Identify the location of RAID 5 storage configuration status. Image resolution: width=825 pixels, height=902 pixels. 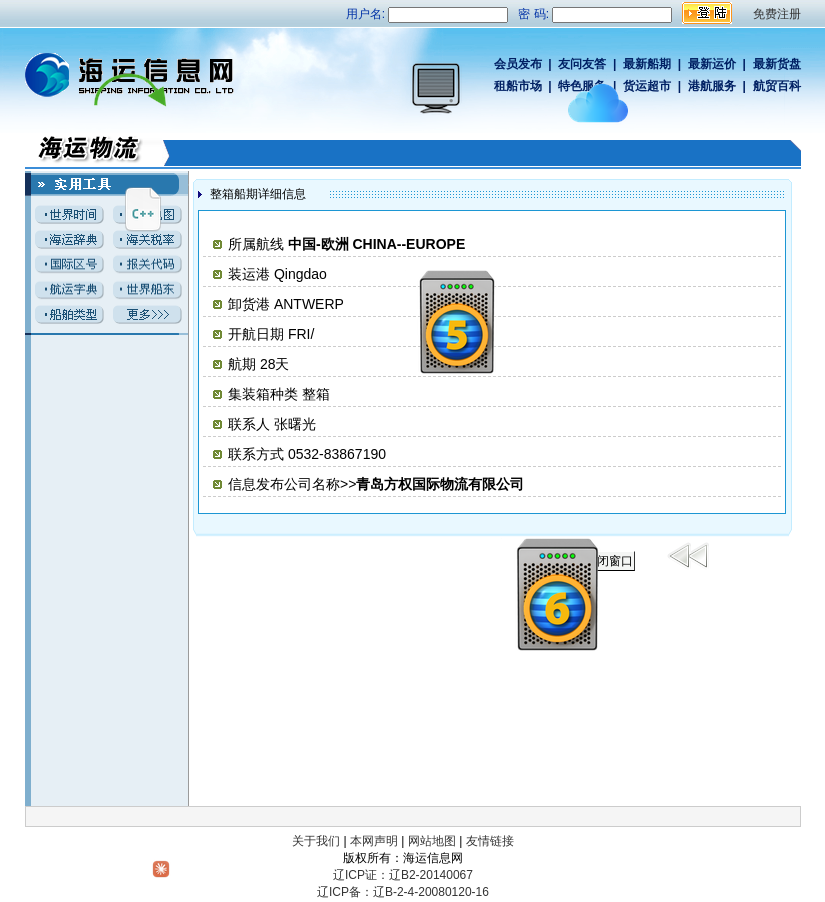
(457, 322).